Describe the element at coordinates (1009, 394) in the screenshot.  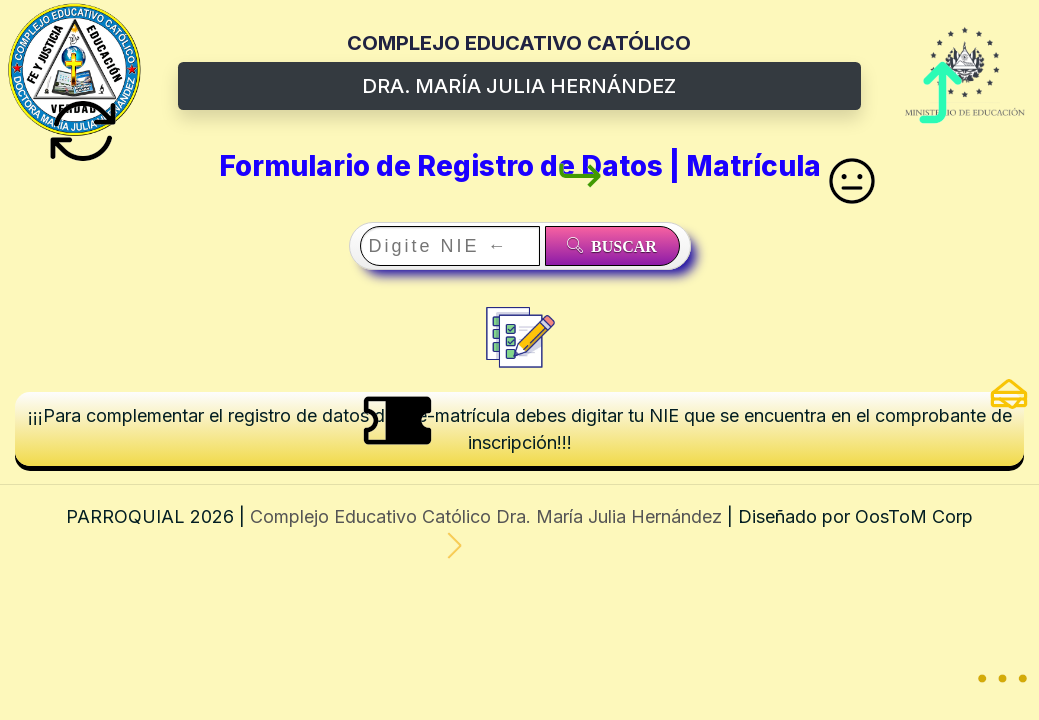
I see `access food or restaurant options` at that location.